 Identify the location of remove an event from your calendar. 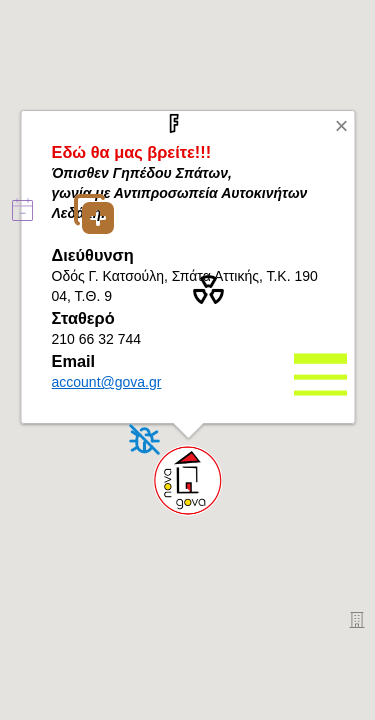
(22, 210).